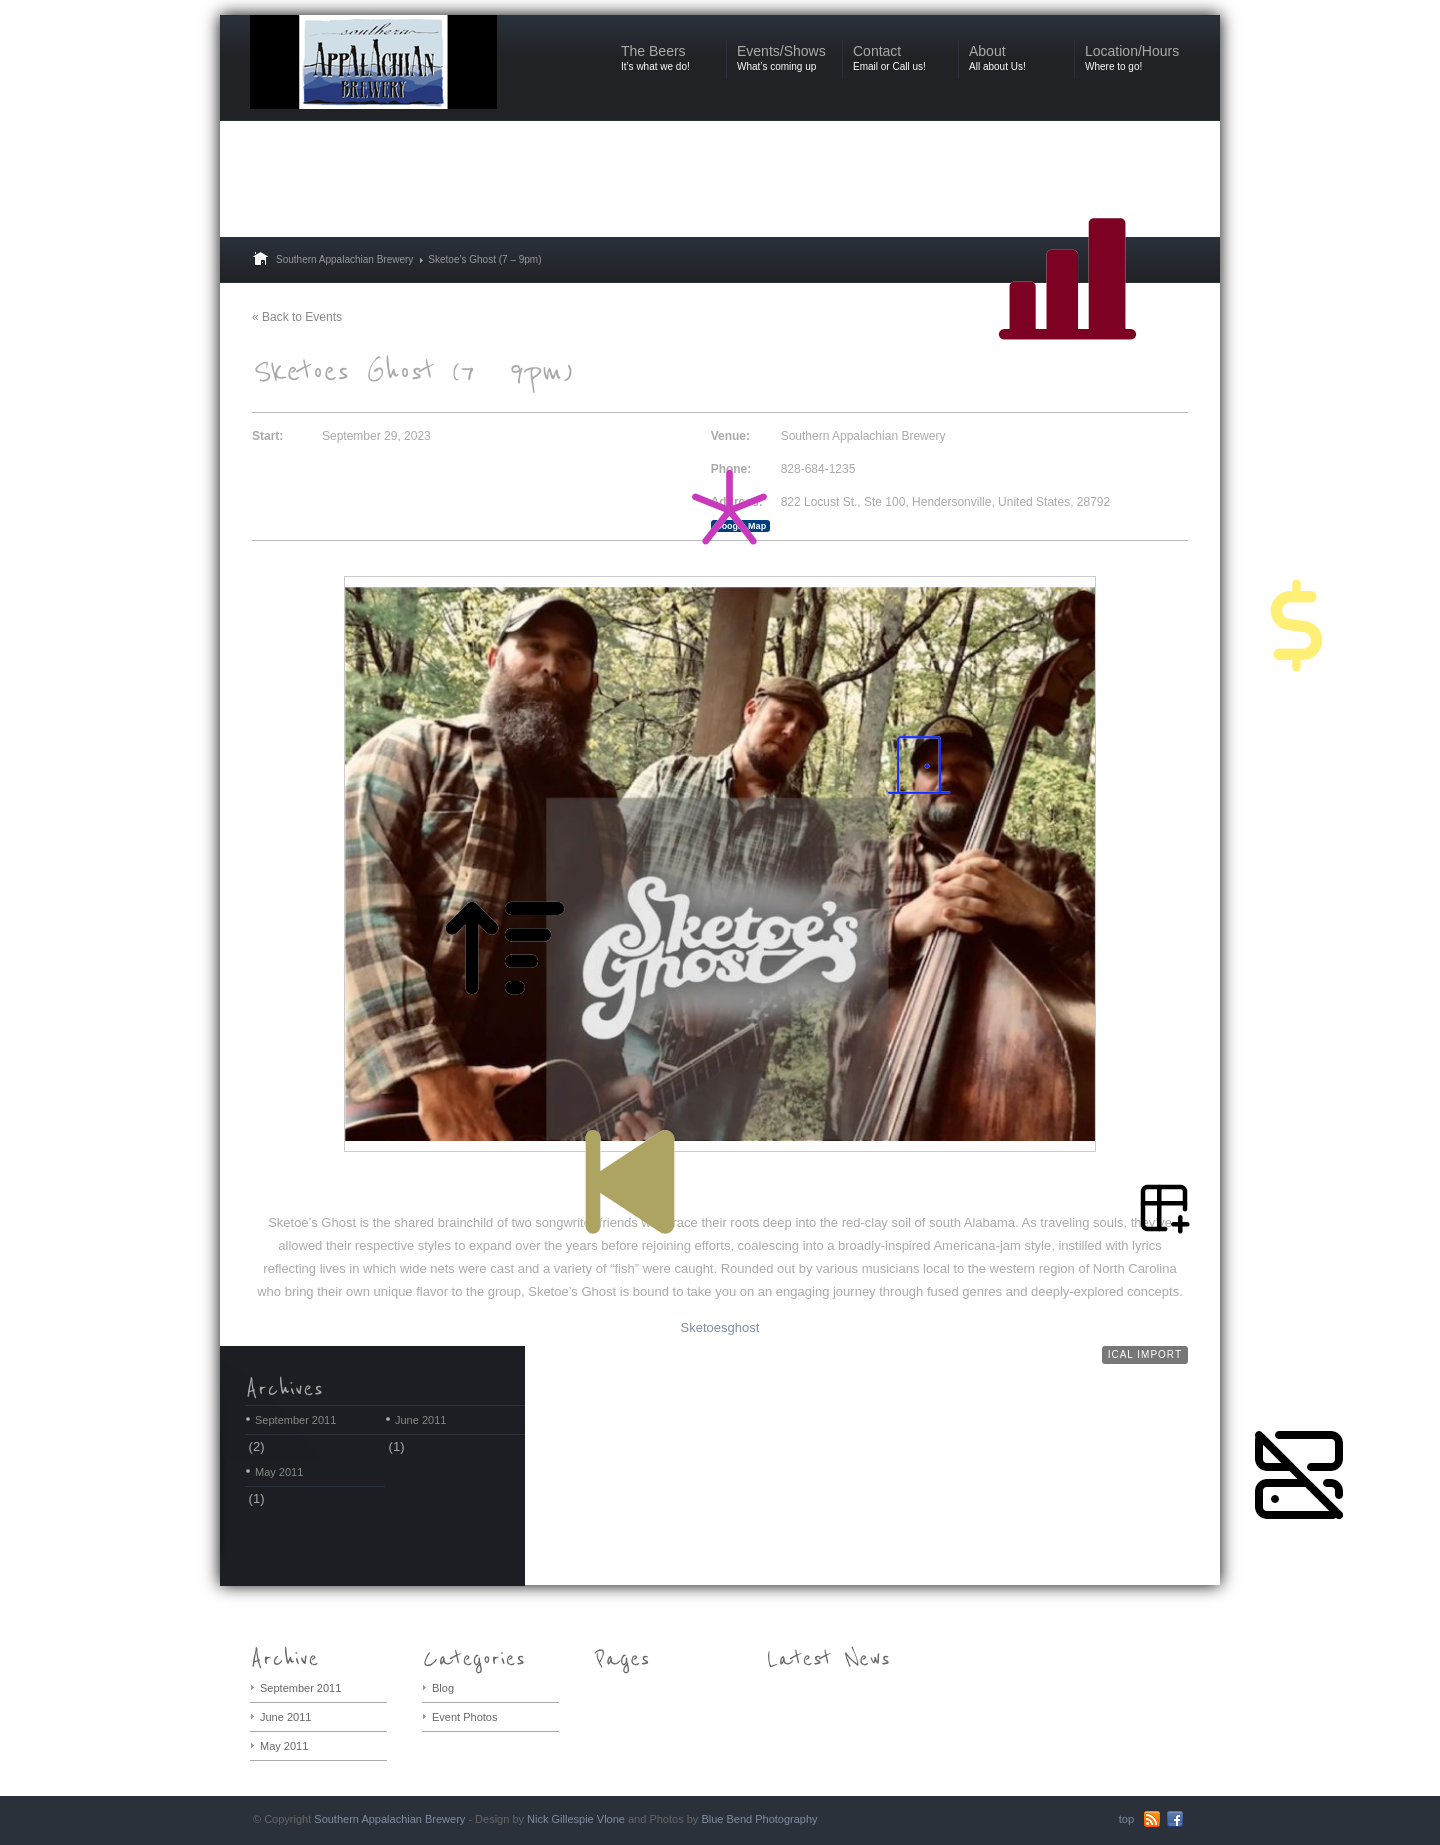  Describe the element at coordinates (1299, 1475) in the screenshot. I see `server is offline or unavailable` at that location.